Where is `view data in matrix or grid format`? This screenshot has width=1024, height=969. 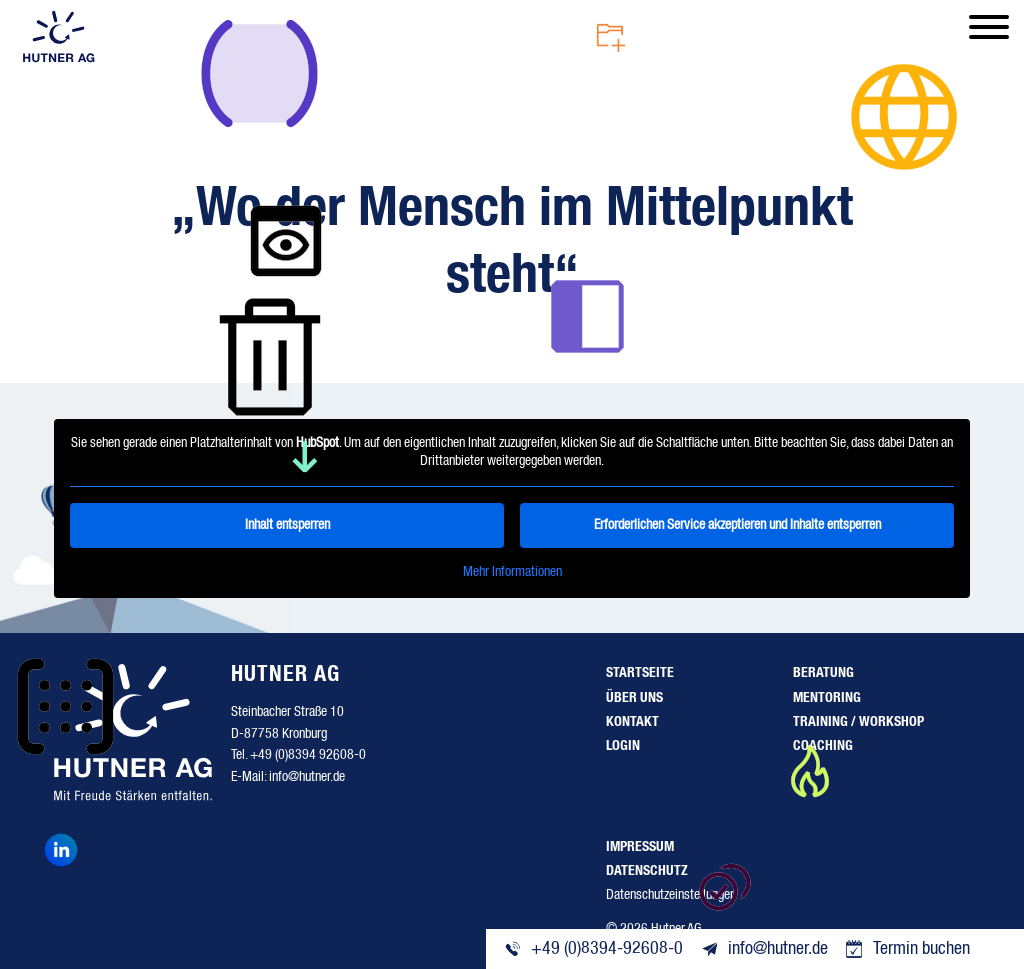
view data in matrix or grid format is located at coordinates (65, 706).